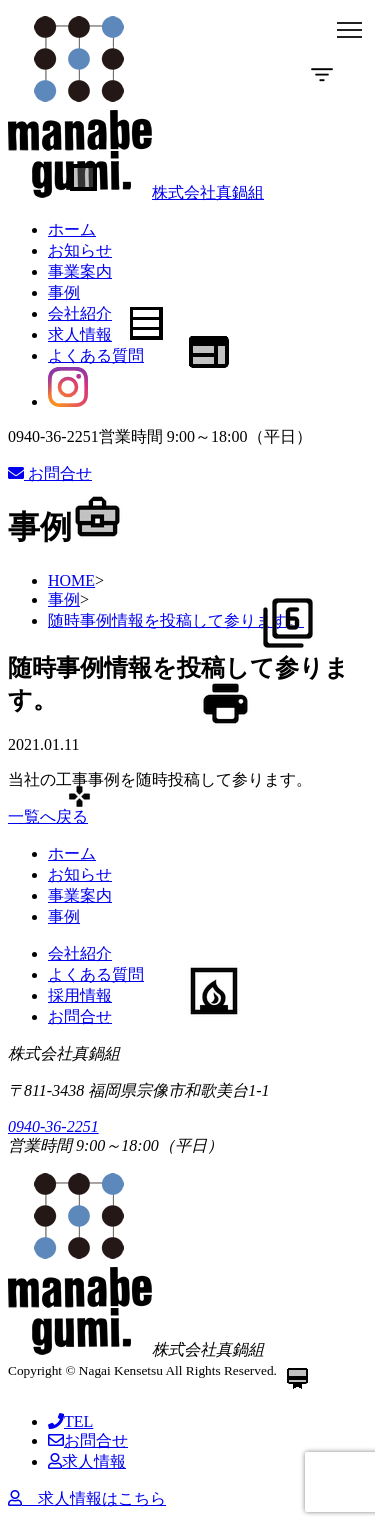  I want to click on print this document, so click(225, 703).